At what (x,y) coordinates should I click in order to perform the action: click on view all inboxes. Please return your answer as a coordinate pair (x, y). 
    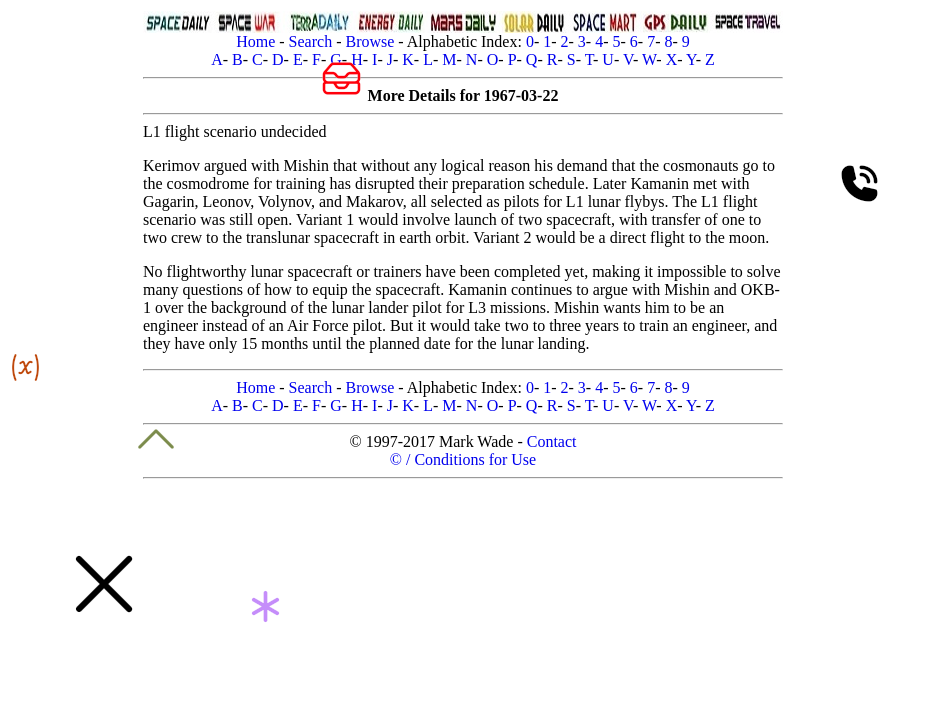
    Looking at the image, I should click on (341, 78).